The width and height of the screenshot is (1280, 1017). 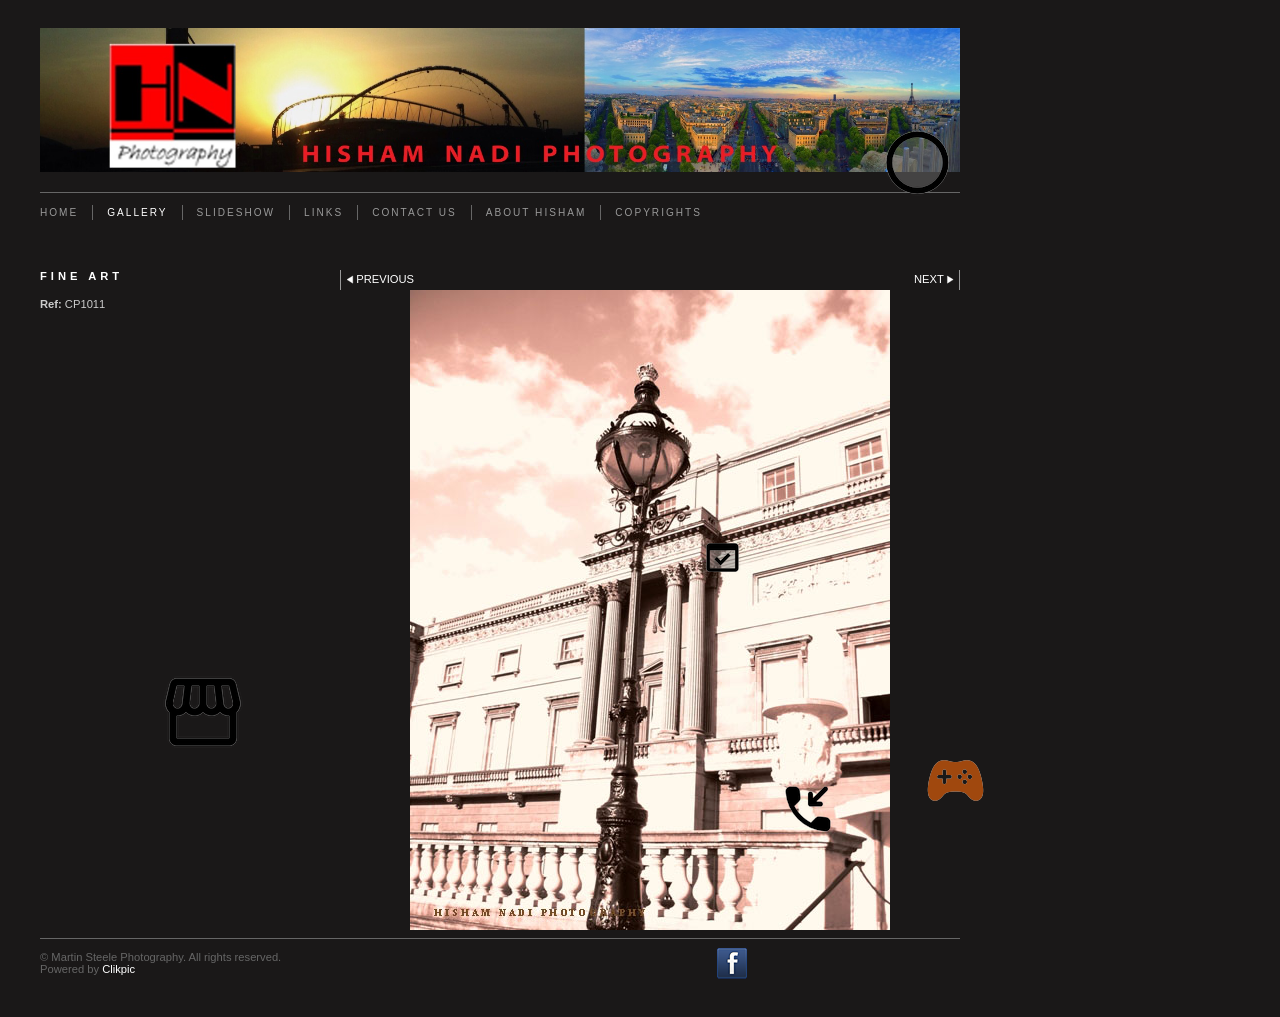 I want to click on access the marketplace or shop, so click(x=203, y=712).